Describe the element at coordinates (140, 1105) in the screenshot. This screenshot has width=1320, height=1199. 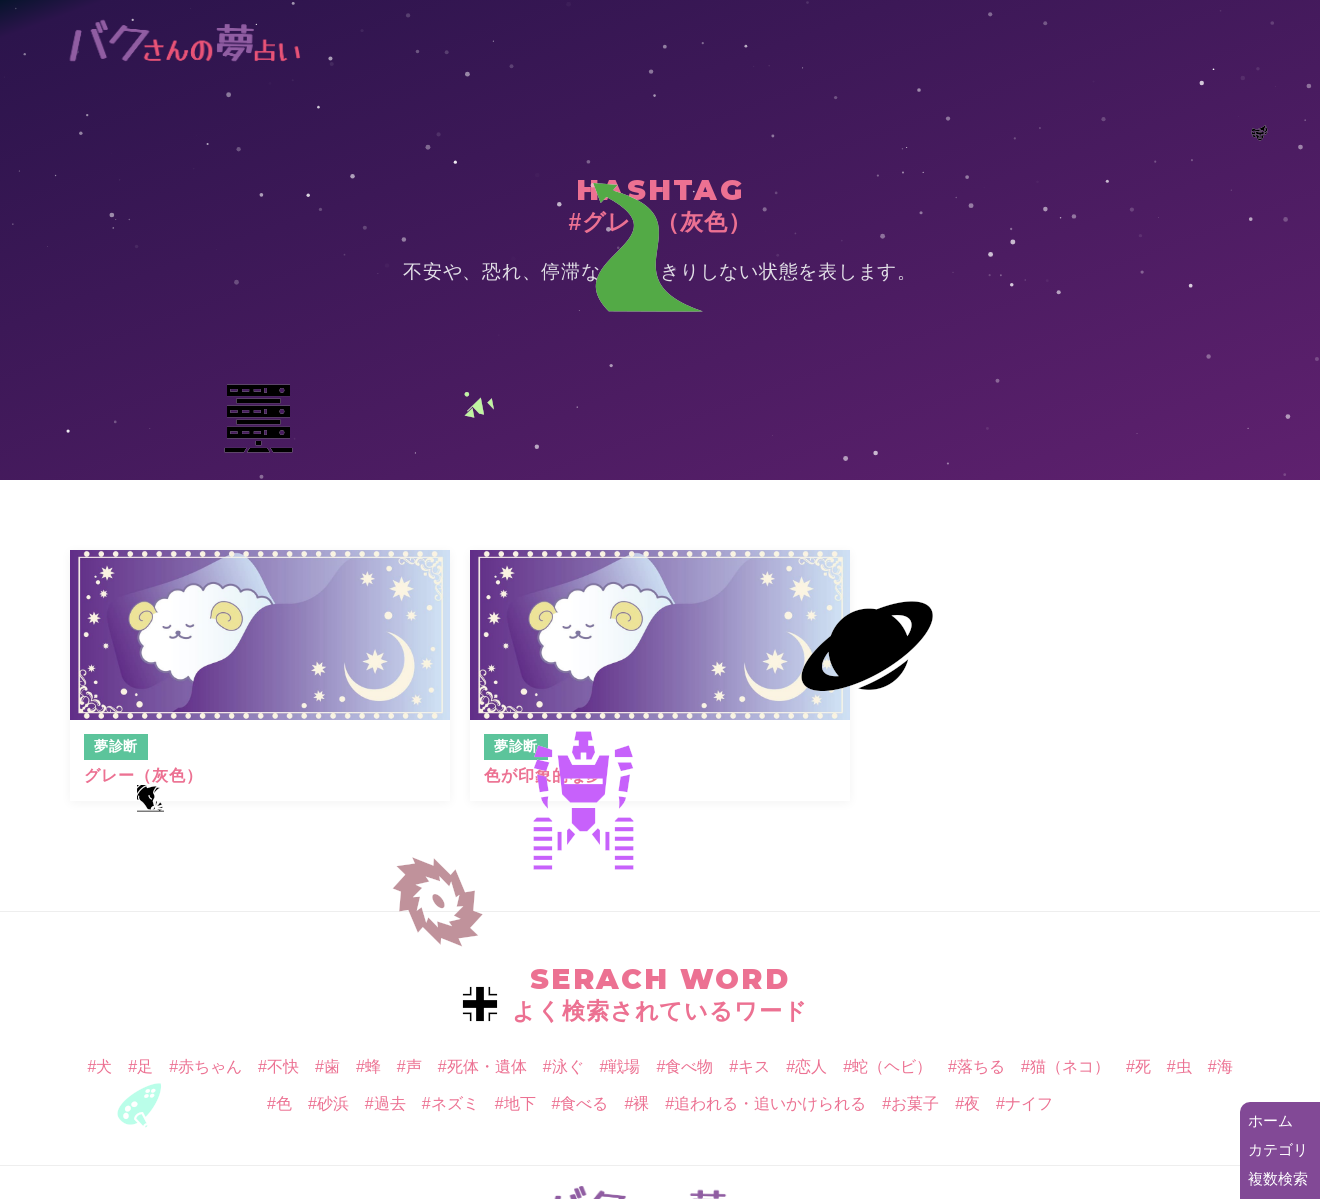
I see `access music or instrument features` at that location.